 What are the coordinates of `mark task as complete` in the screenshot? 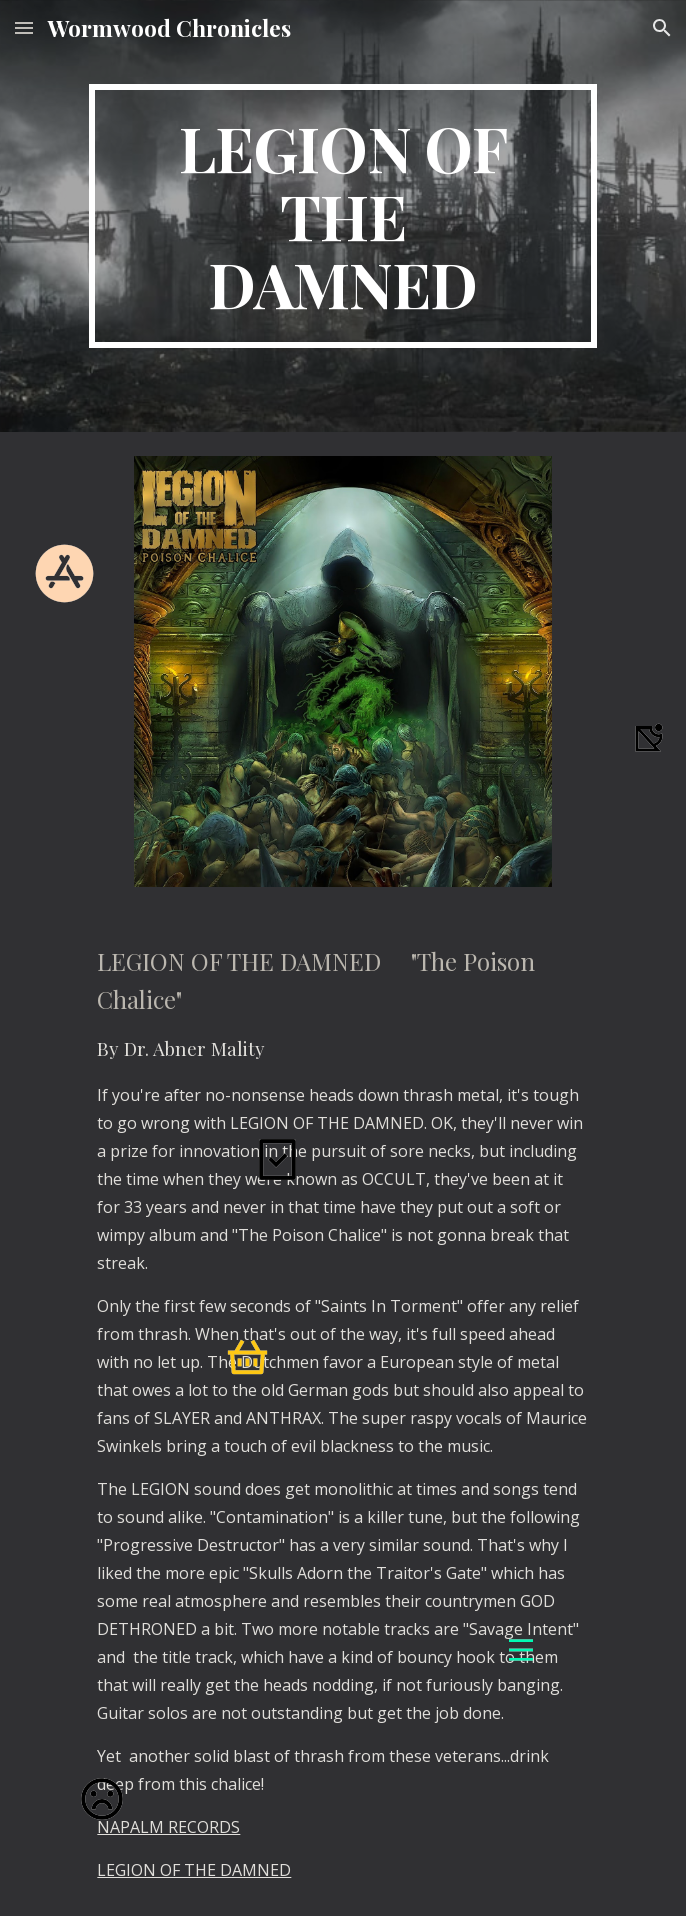 It's located at (277, 1159).